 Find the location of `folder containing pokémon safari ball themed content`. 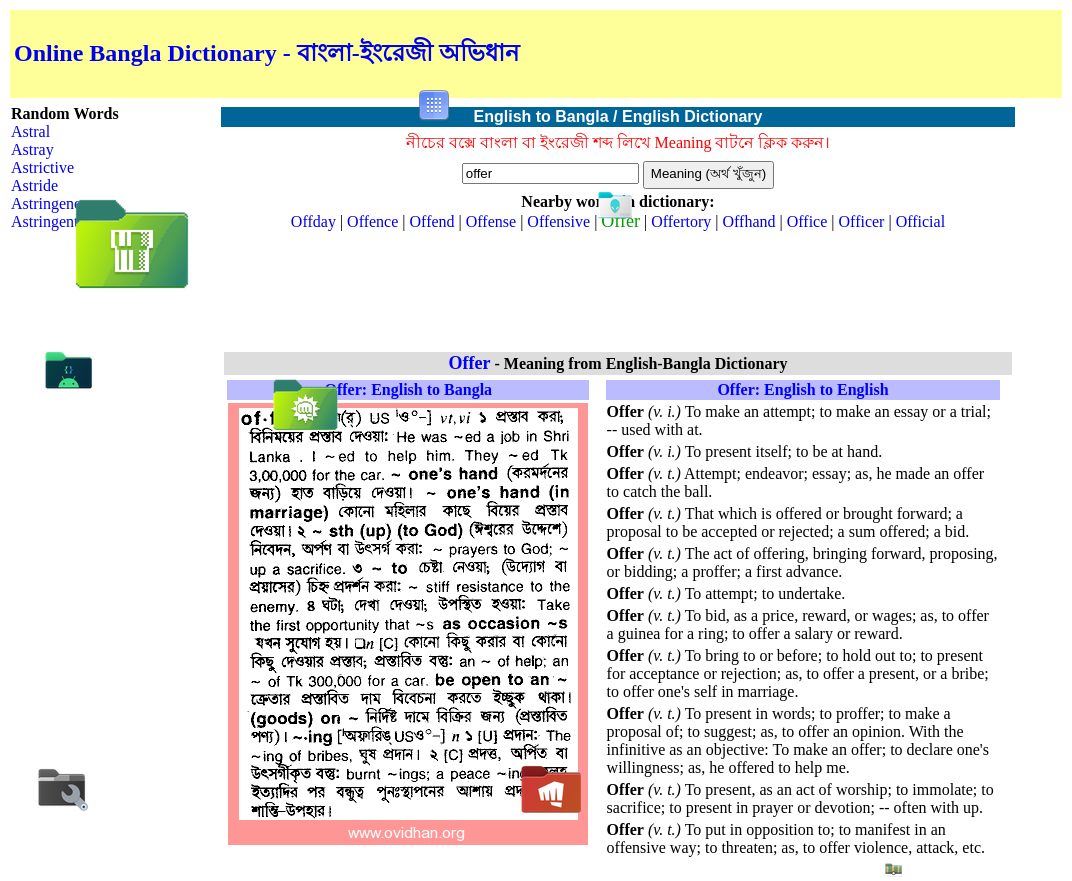

folder containing pokémon safari ball themed content is located at coordinates (893, 870).